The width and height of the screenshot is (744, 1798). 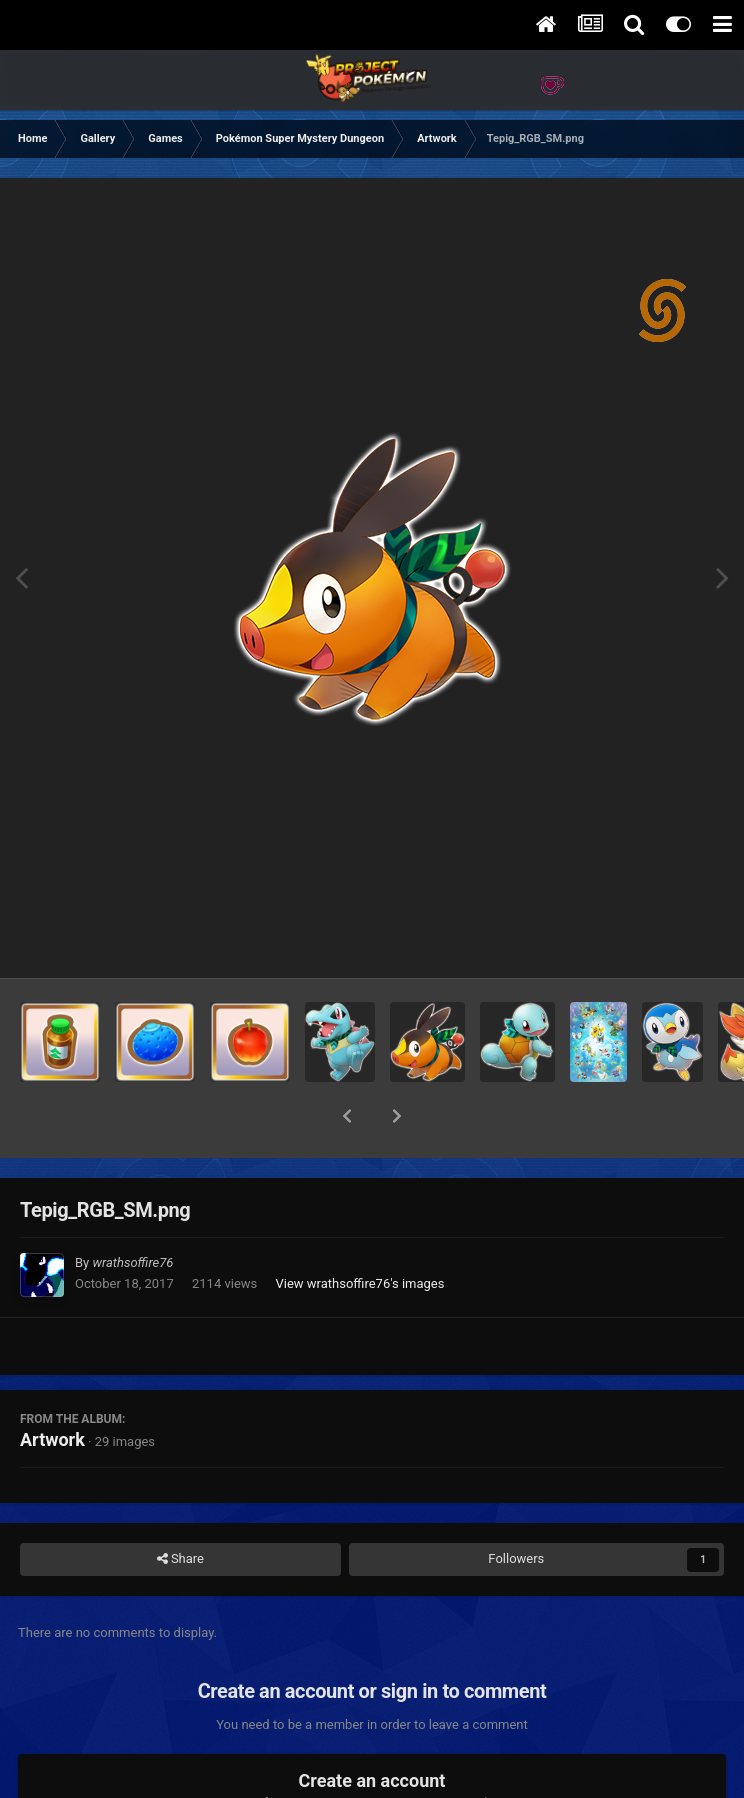 What do you see at coordinates (552, 85) in the screenshot?
I see `support the creator on Ko-fi` at bounding box center [552, 85].